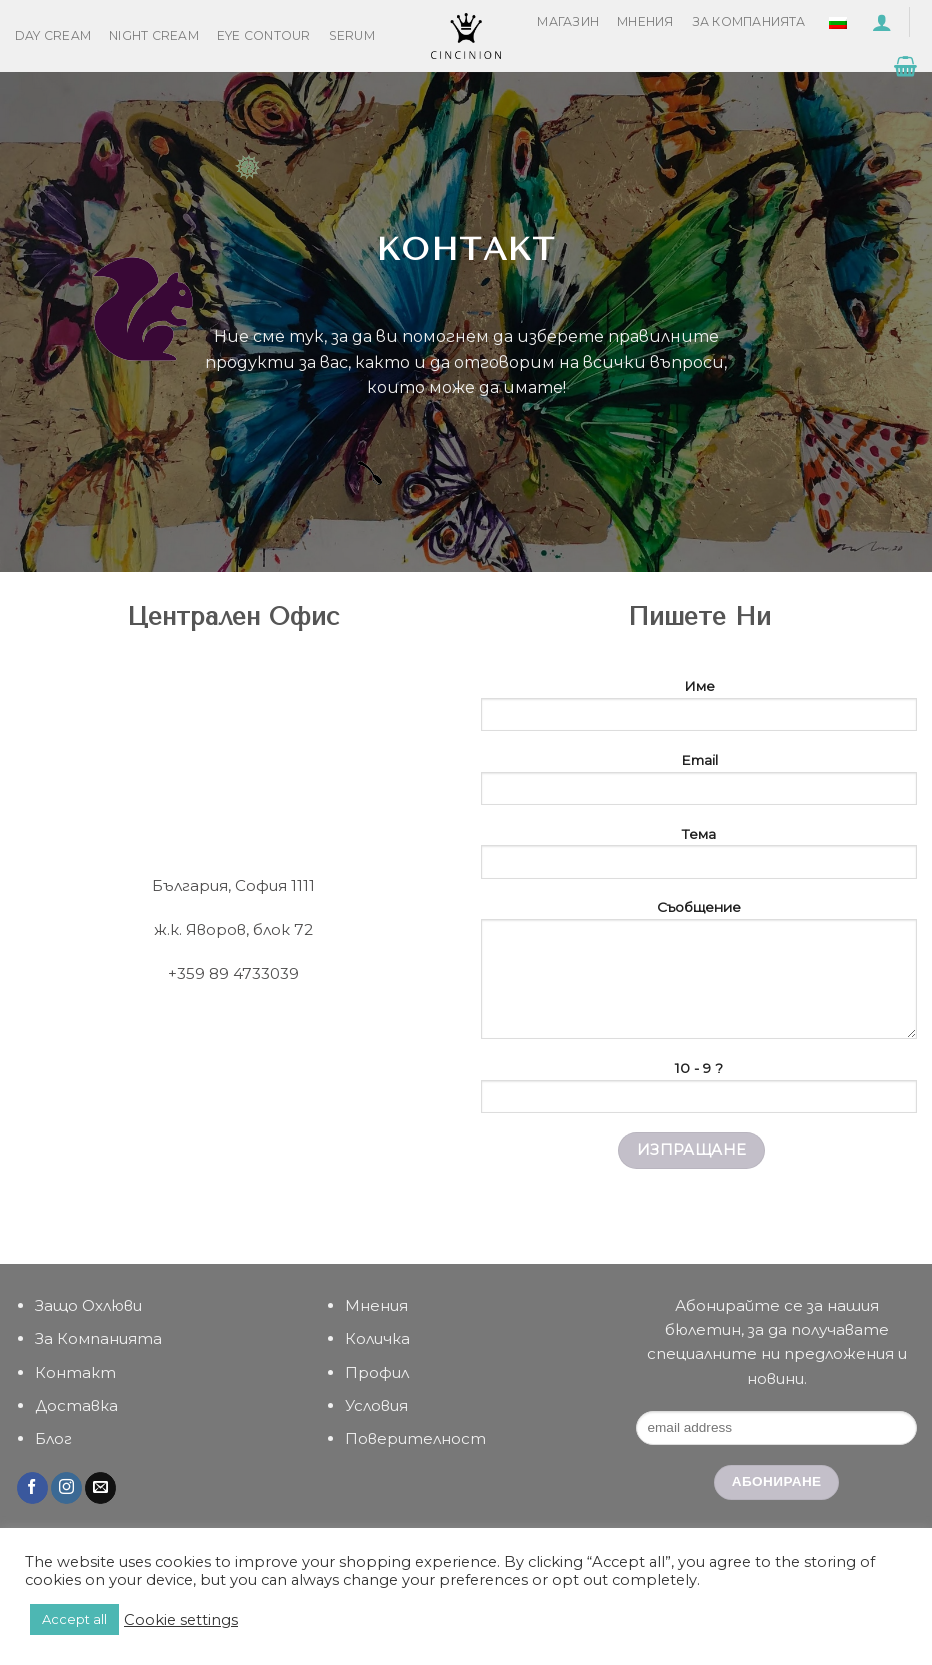 The image size is (932, 1665). Describe the element at coordinates (370, 473) in the screenshot. I see `select utensil or cutlery option` at that location.